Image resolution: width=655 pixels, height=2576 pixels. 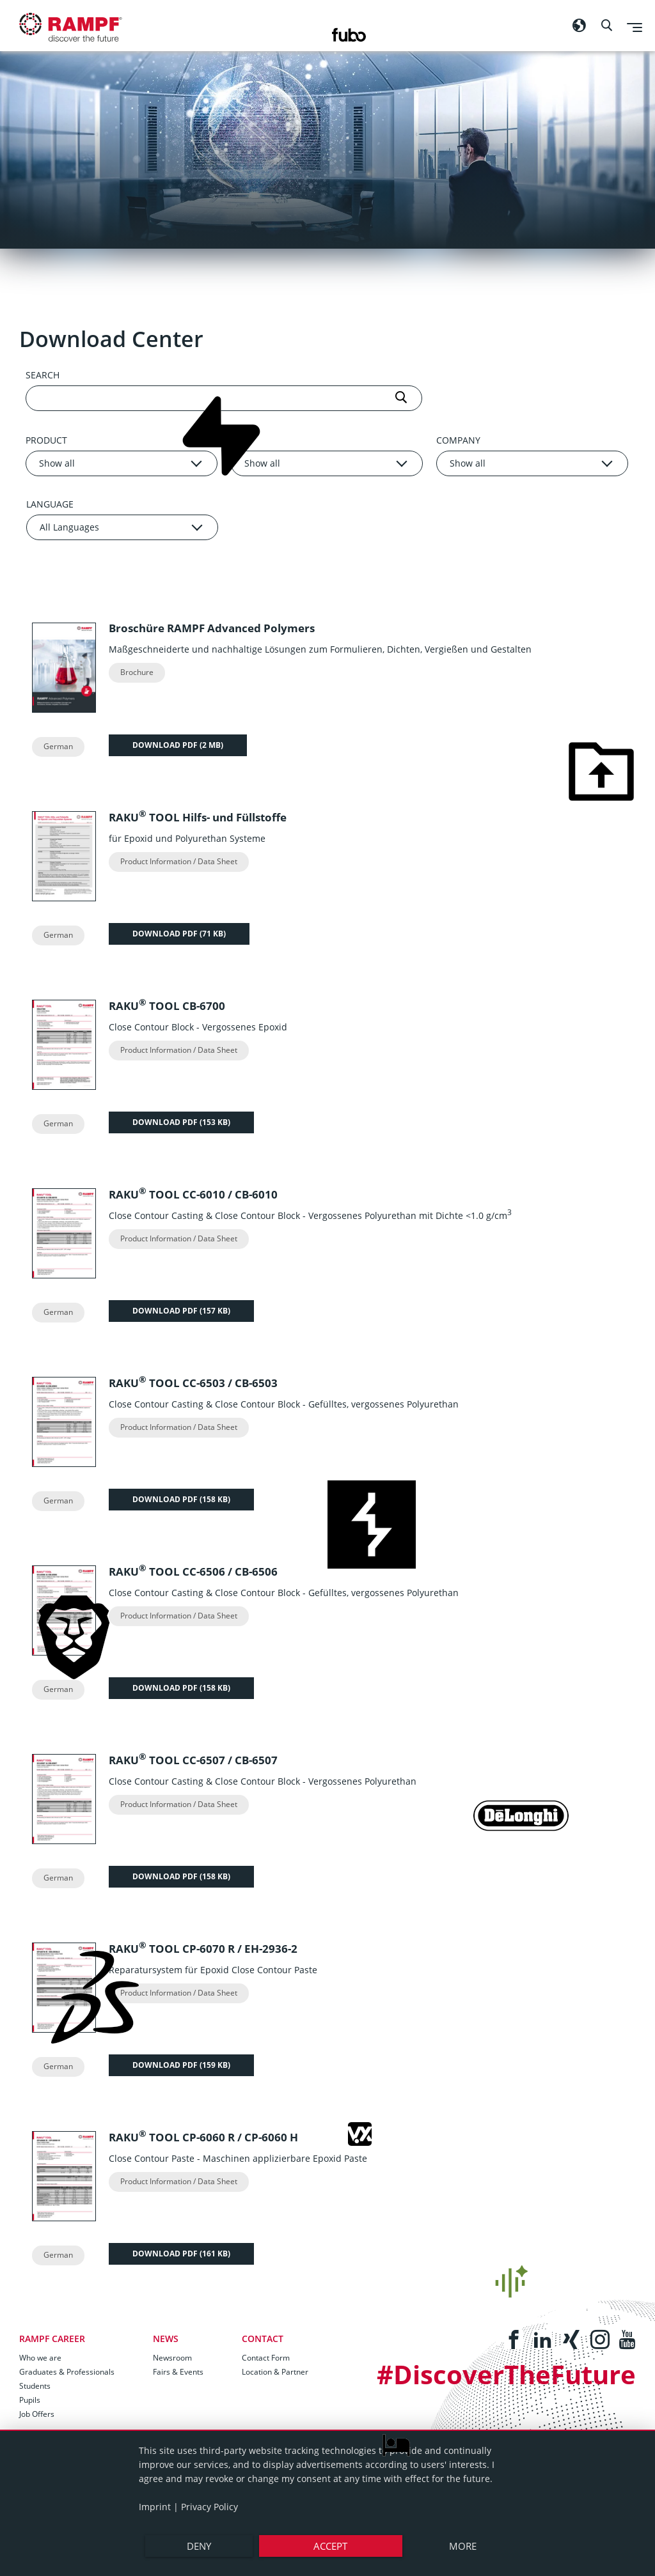 What do you see at coordinates (372, 1525) in the screenshot?
I see `open Burp Suite application` at bounding box center [372, 1525].